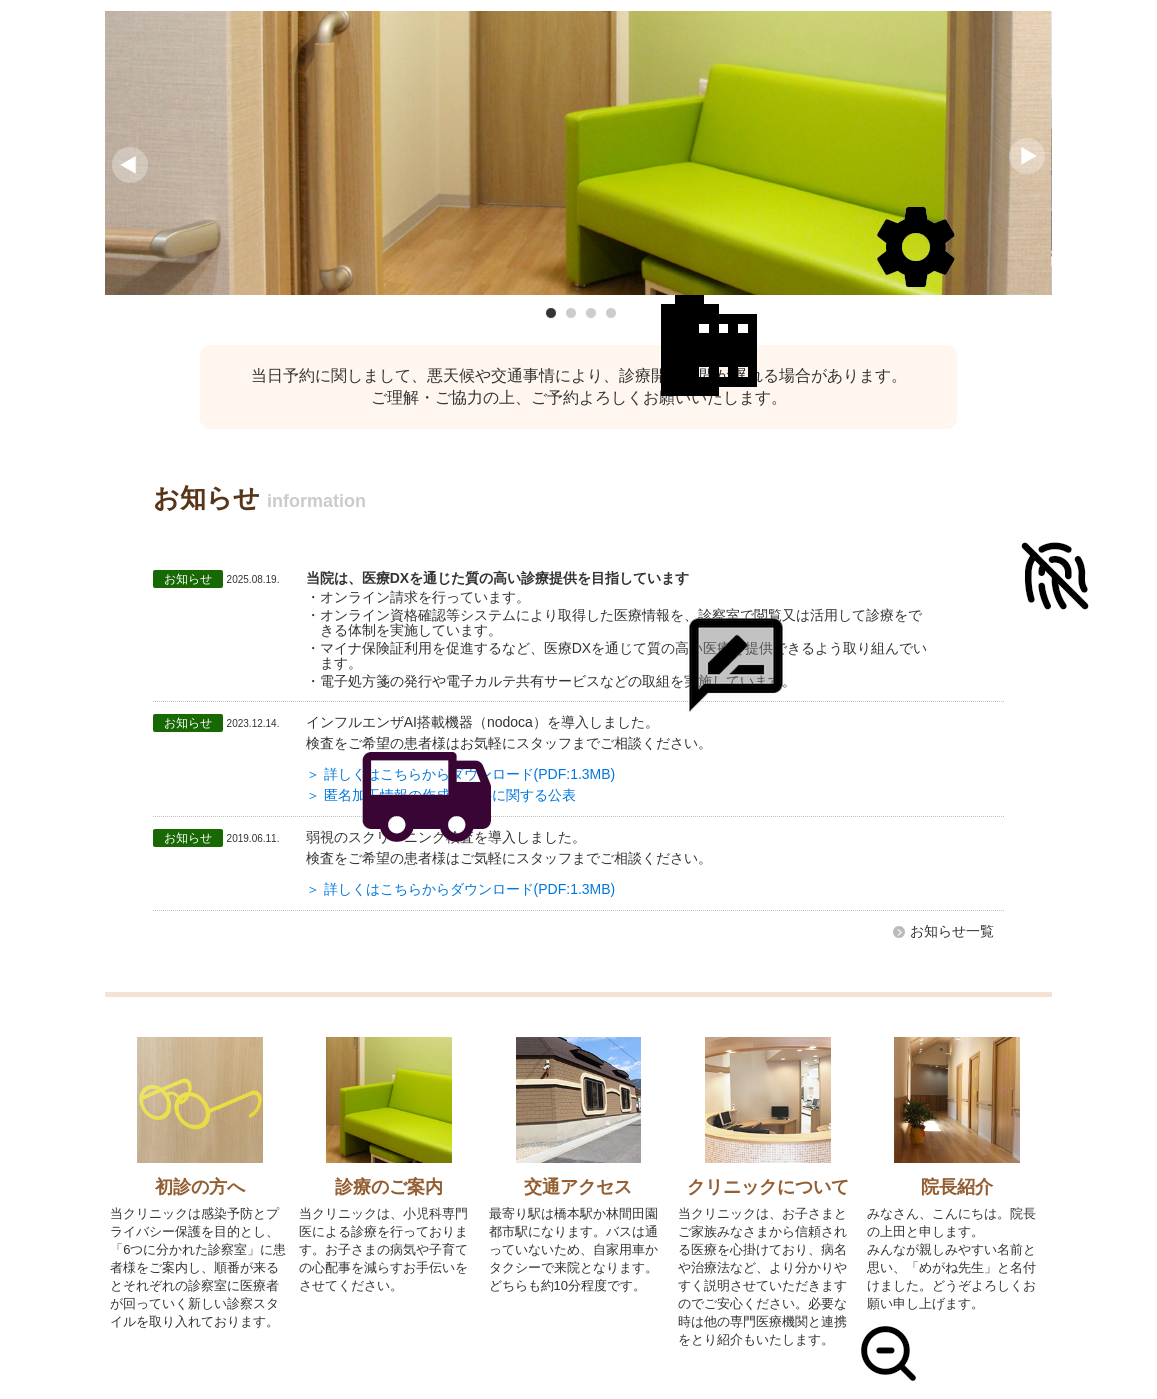 This screenshot has height=1399, width=1157. What do you see at coordinates (736, 665) in the screenshot?
I see `write a review or feedback` at bounding box center [736, 665].